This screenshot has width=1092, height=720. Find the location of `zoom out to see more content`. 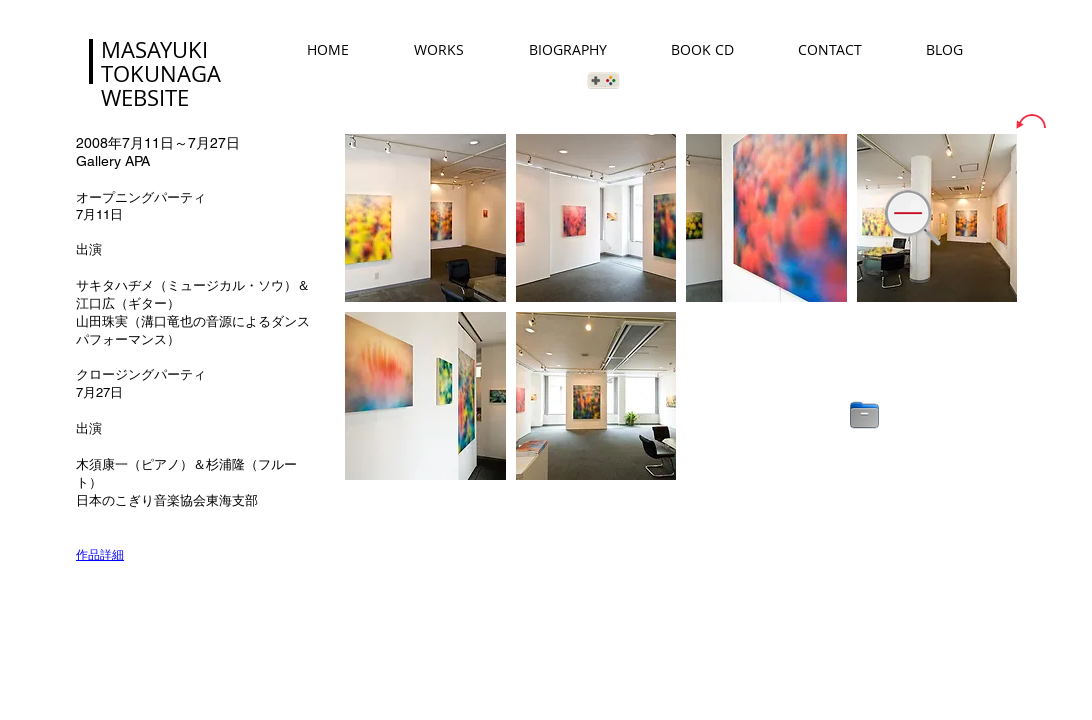

zoom out to see more content is located at coordinates (912, 217).